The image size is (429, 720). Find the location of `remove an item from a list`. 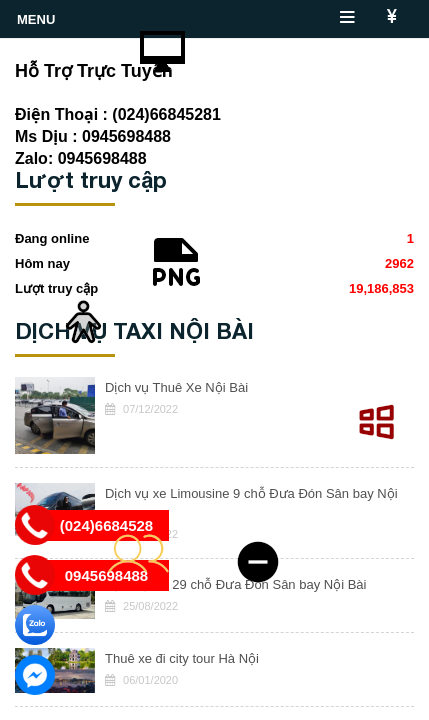

remove an item from a list is located at coordinates (258, 562).